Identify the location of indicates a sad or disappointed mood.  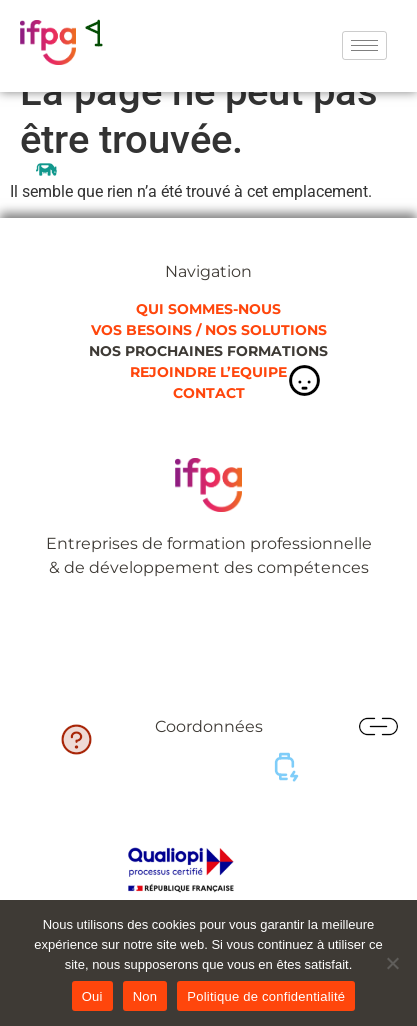
(304, 380).